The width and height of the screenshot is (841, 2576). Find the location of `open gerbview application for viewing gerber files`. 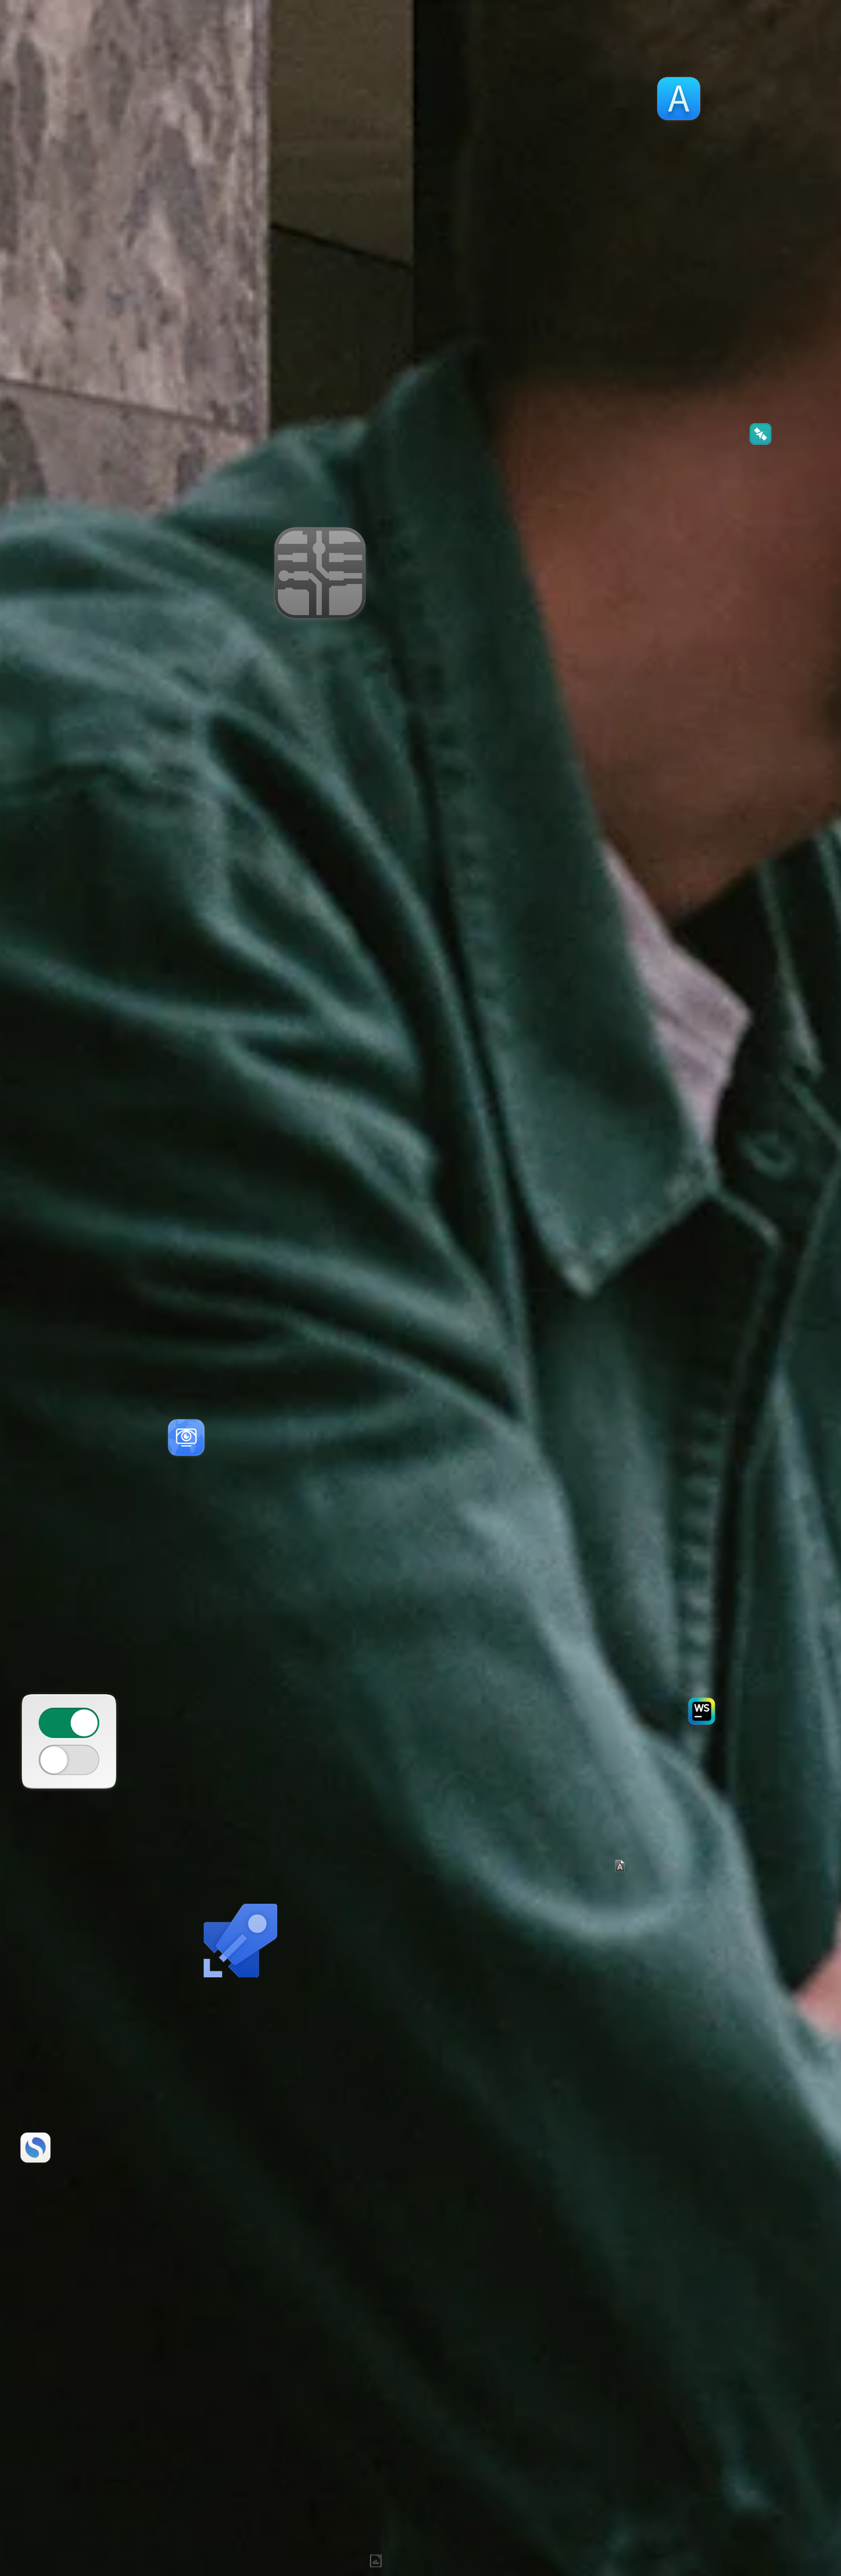

open gerbview application for viewing gerber files is located at coordinates (320, 573).